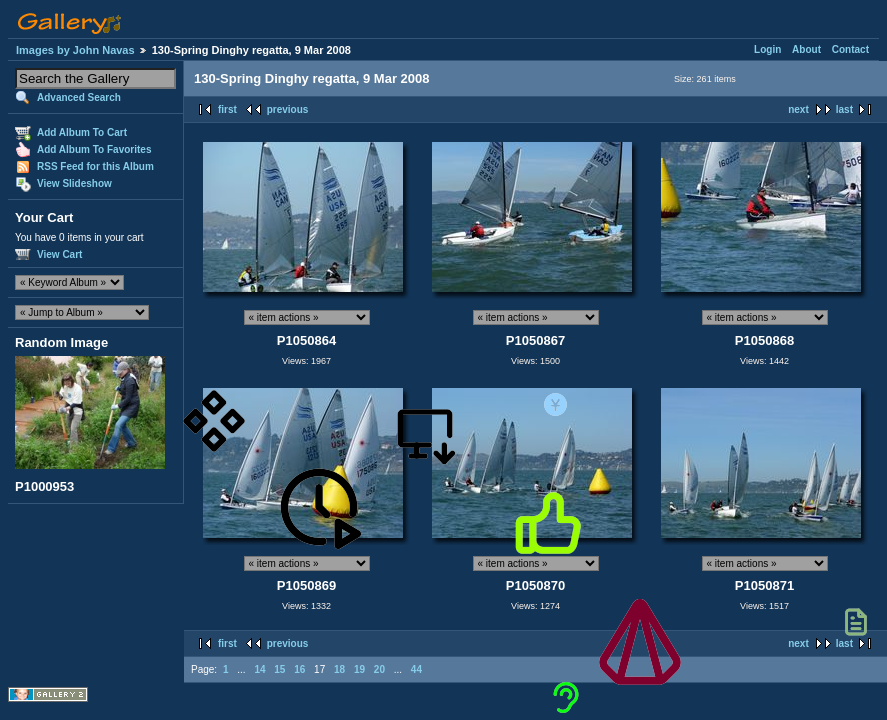 This screenshot has width=887, height=720. Describe the element at coordinates (112, 24) in the screenshot. I see `add a new song to your library` at that location.